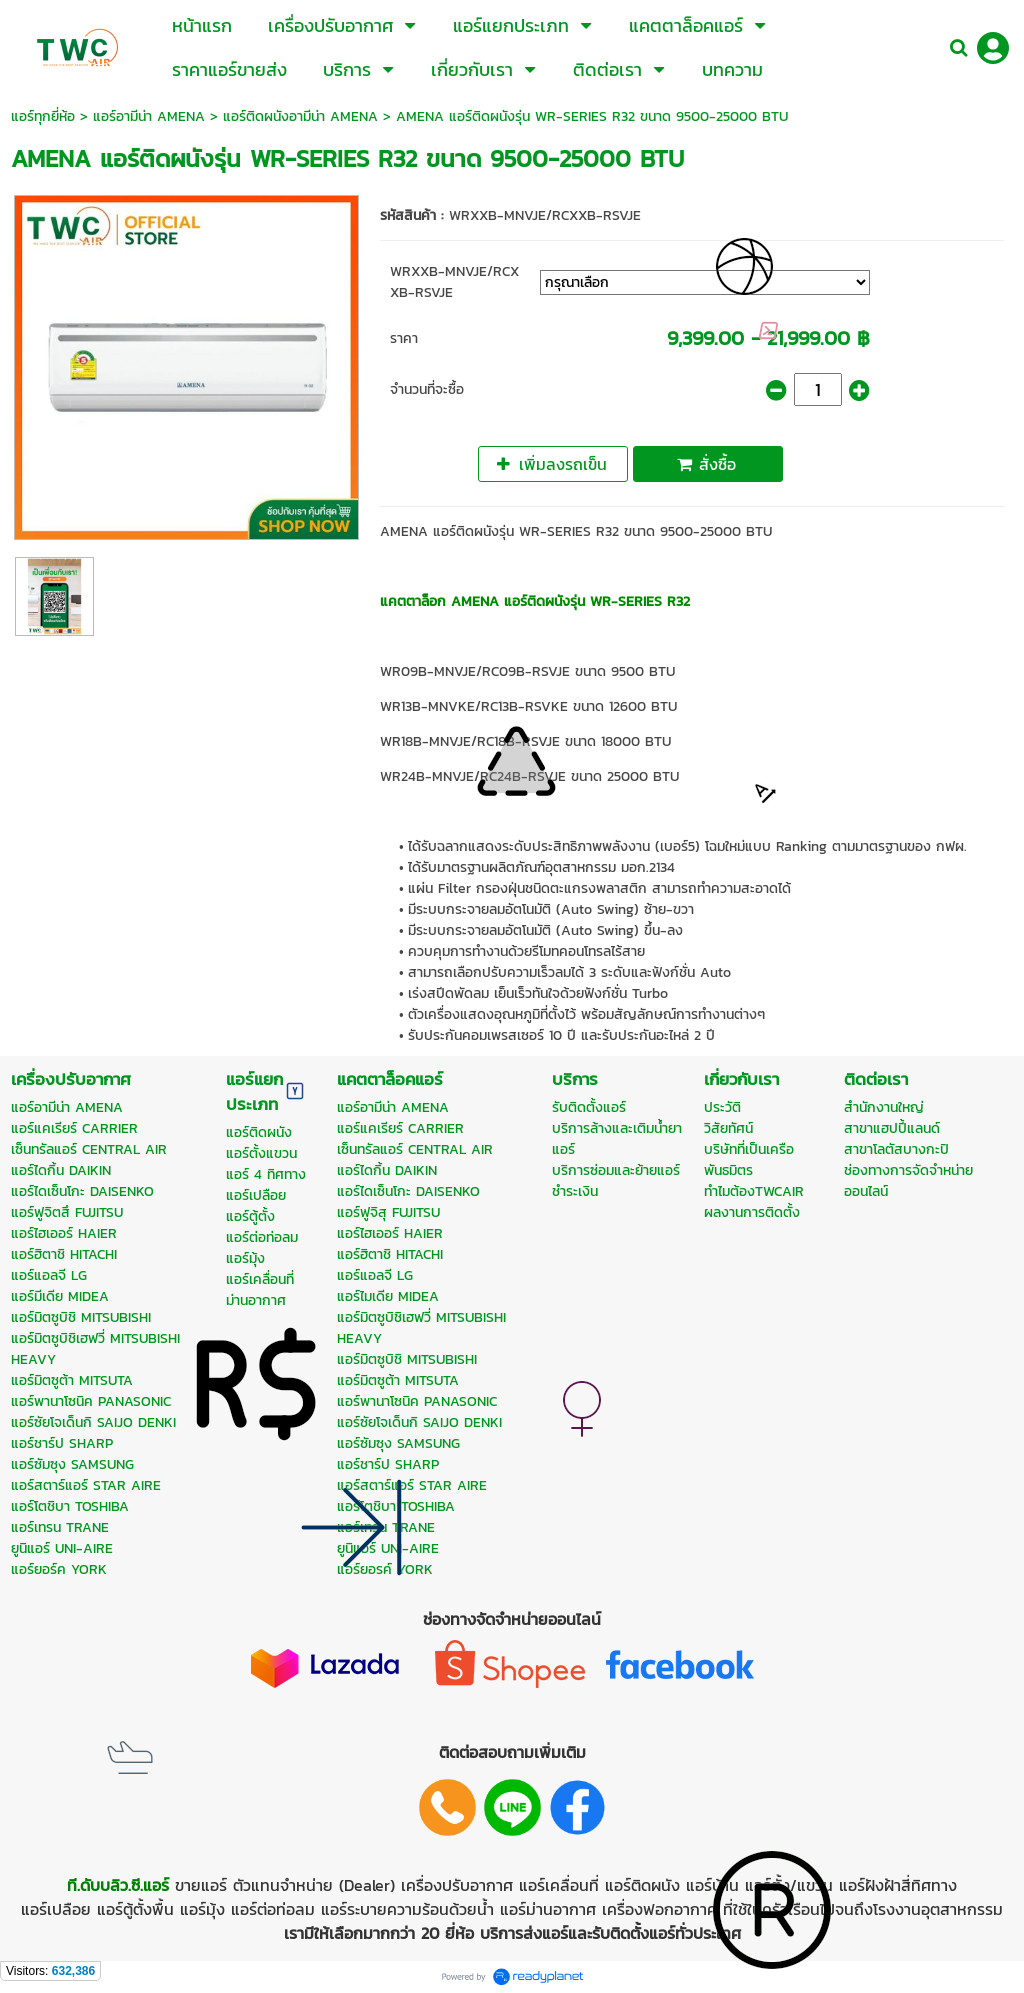  What do you see at coordinates (295, 1091) in the screenshot?
I see `indicates a keyboard key or shortcut for the letter Y` at bounding box center [295, 1091].